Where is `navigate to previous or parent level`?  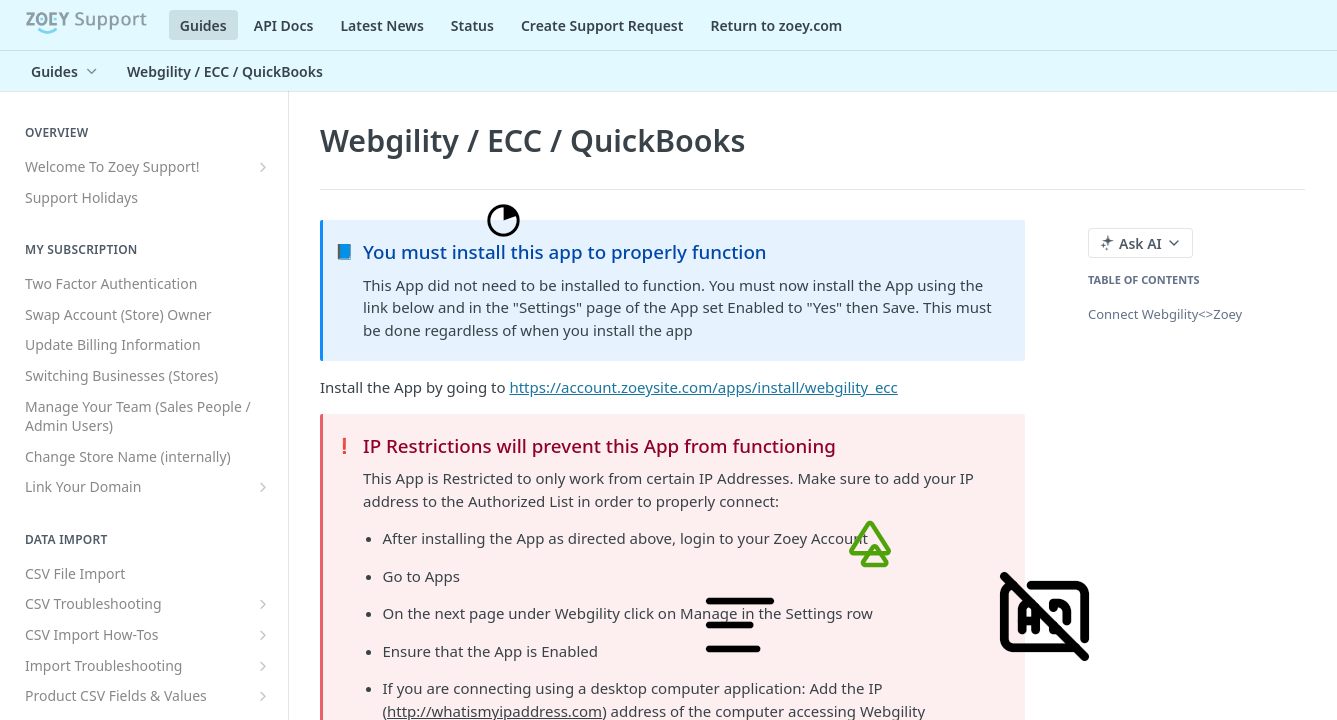 navigate to previous or parent level is located at coordinates (870, 544).